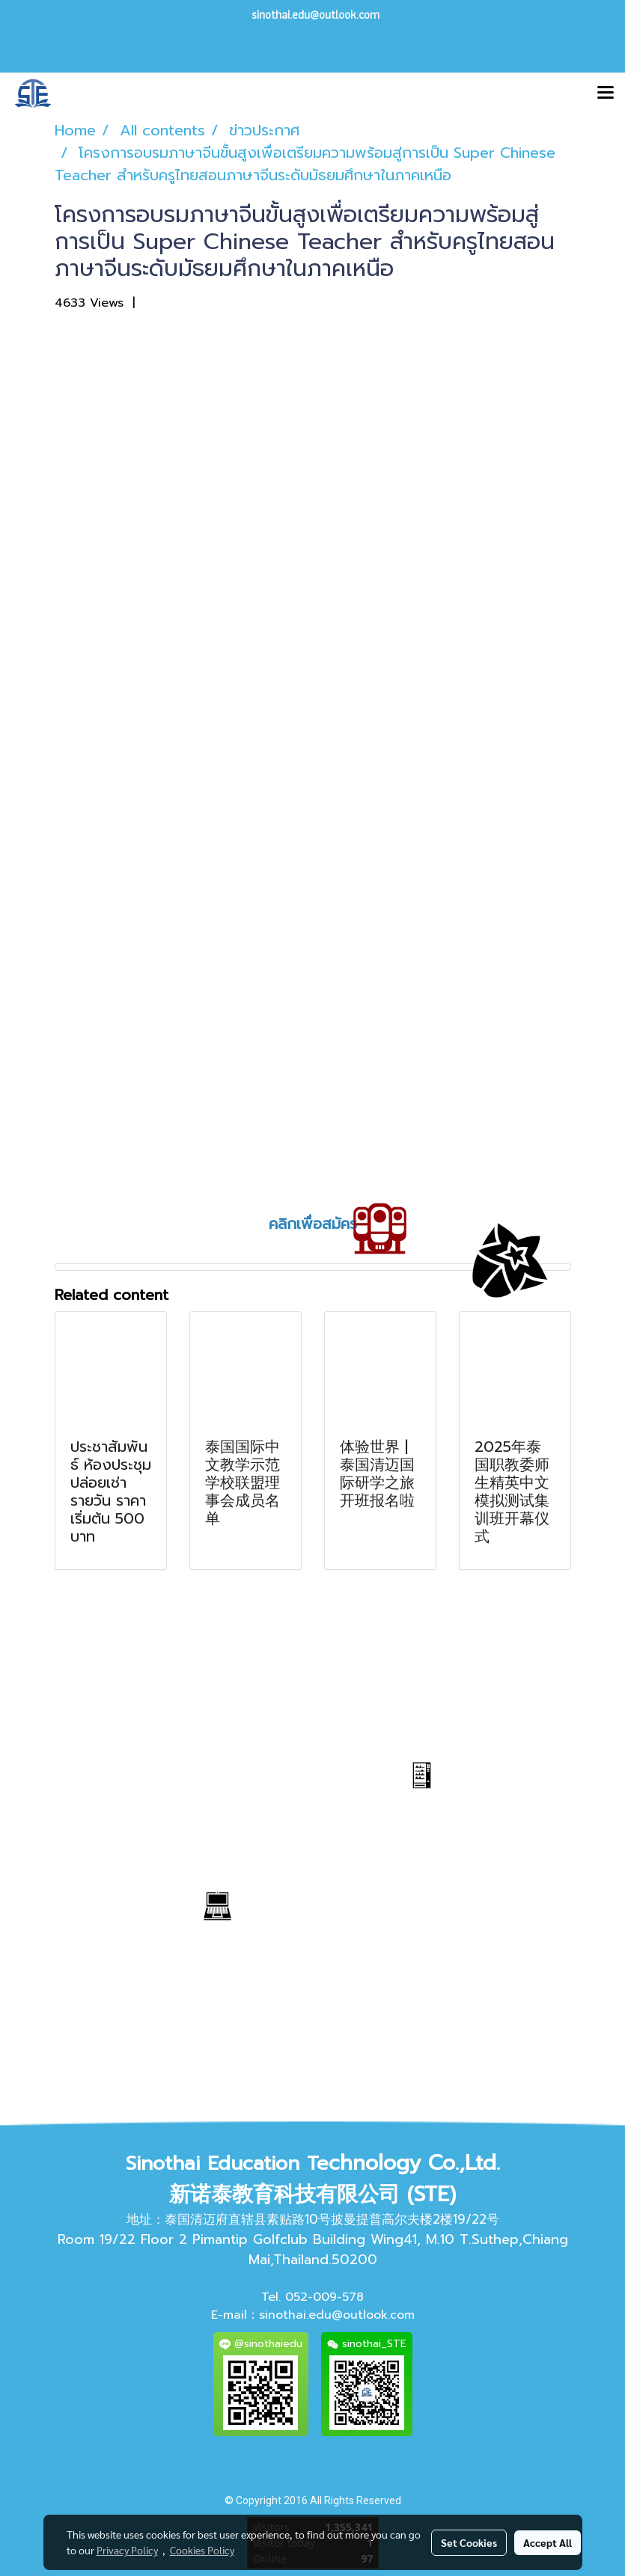  Describe the element at coordinates (421, 1775) in the screenshot. I see `access vending machine or automated purchase options` at that location.